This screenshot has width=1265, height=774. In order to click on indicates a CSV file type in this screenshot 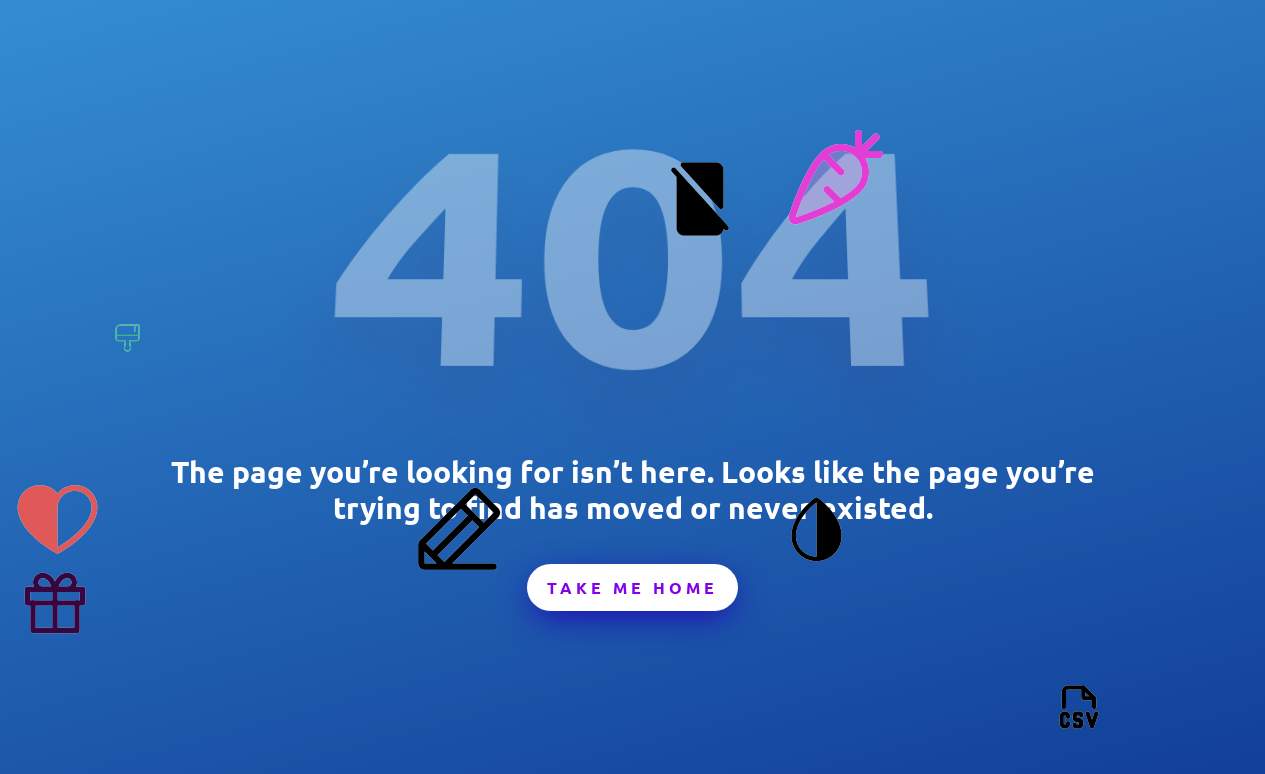, I will do `click(1079, 707)`.